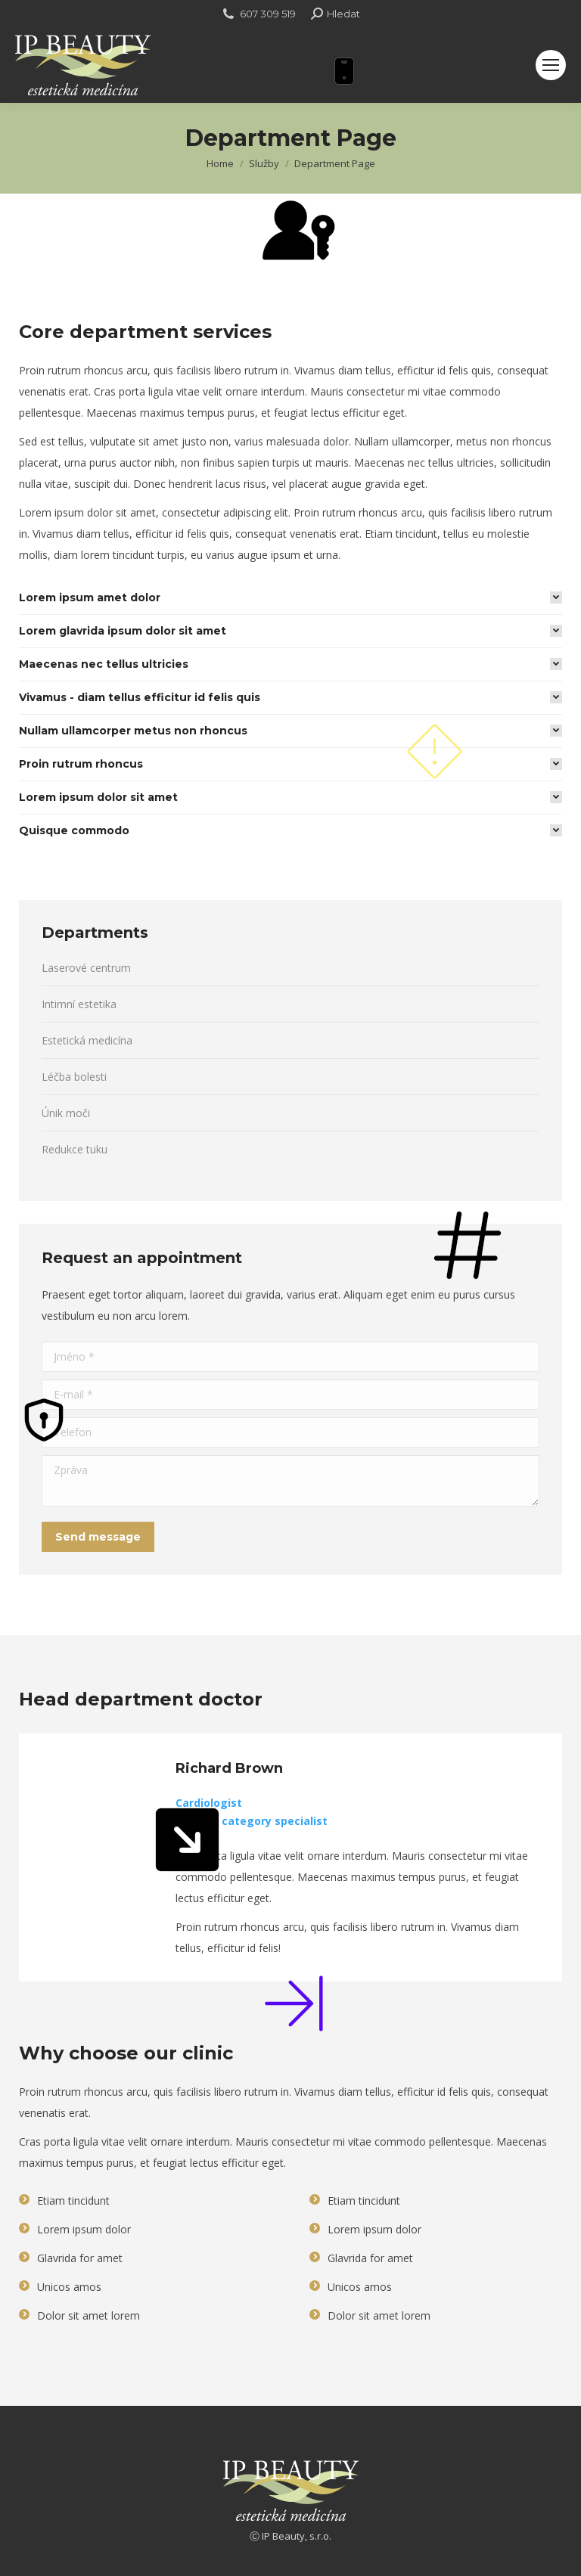  Describe the element at coordinates (434, 751) in the screenshot. I see `indicates a warning or caution state` at that location.